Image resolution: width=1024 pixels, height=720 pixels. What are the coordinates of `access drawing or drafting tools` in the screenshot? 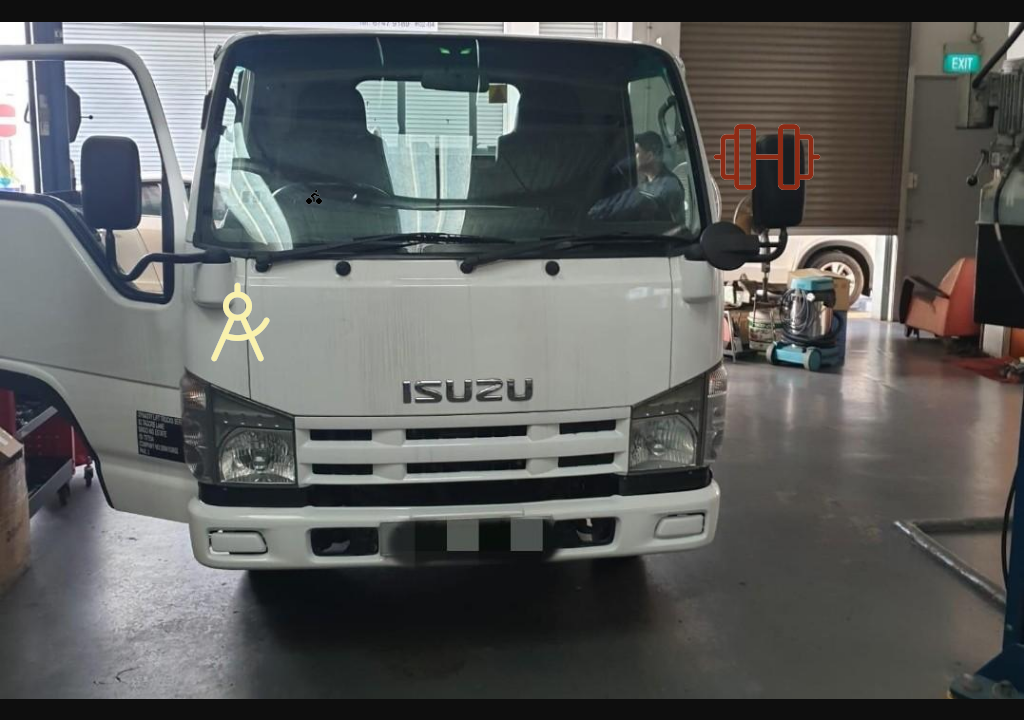 It's located at (237, 323).